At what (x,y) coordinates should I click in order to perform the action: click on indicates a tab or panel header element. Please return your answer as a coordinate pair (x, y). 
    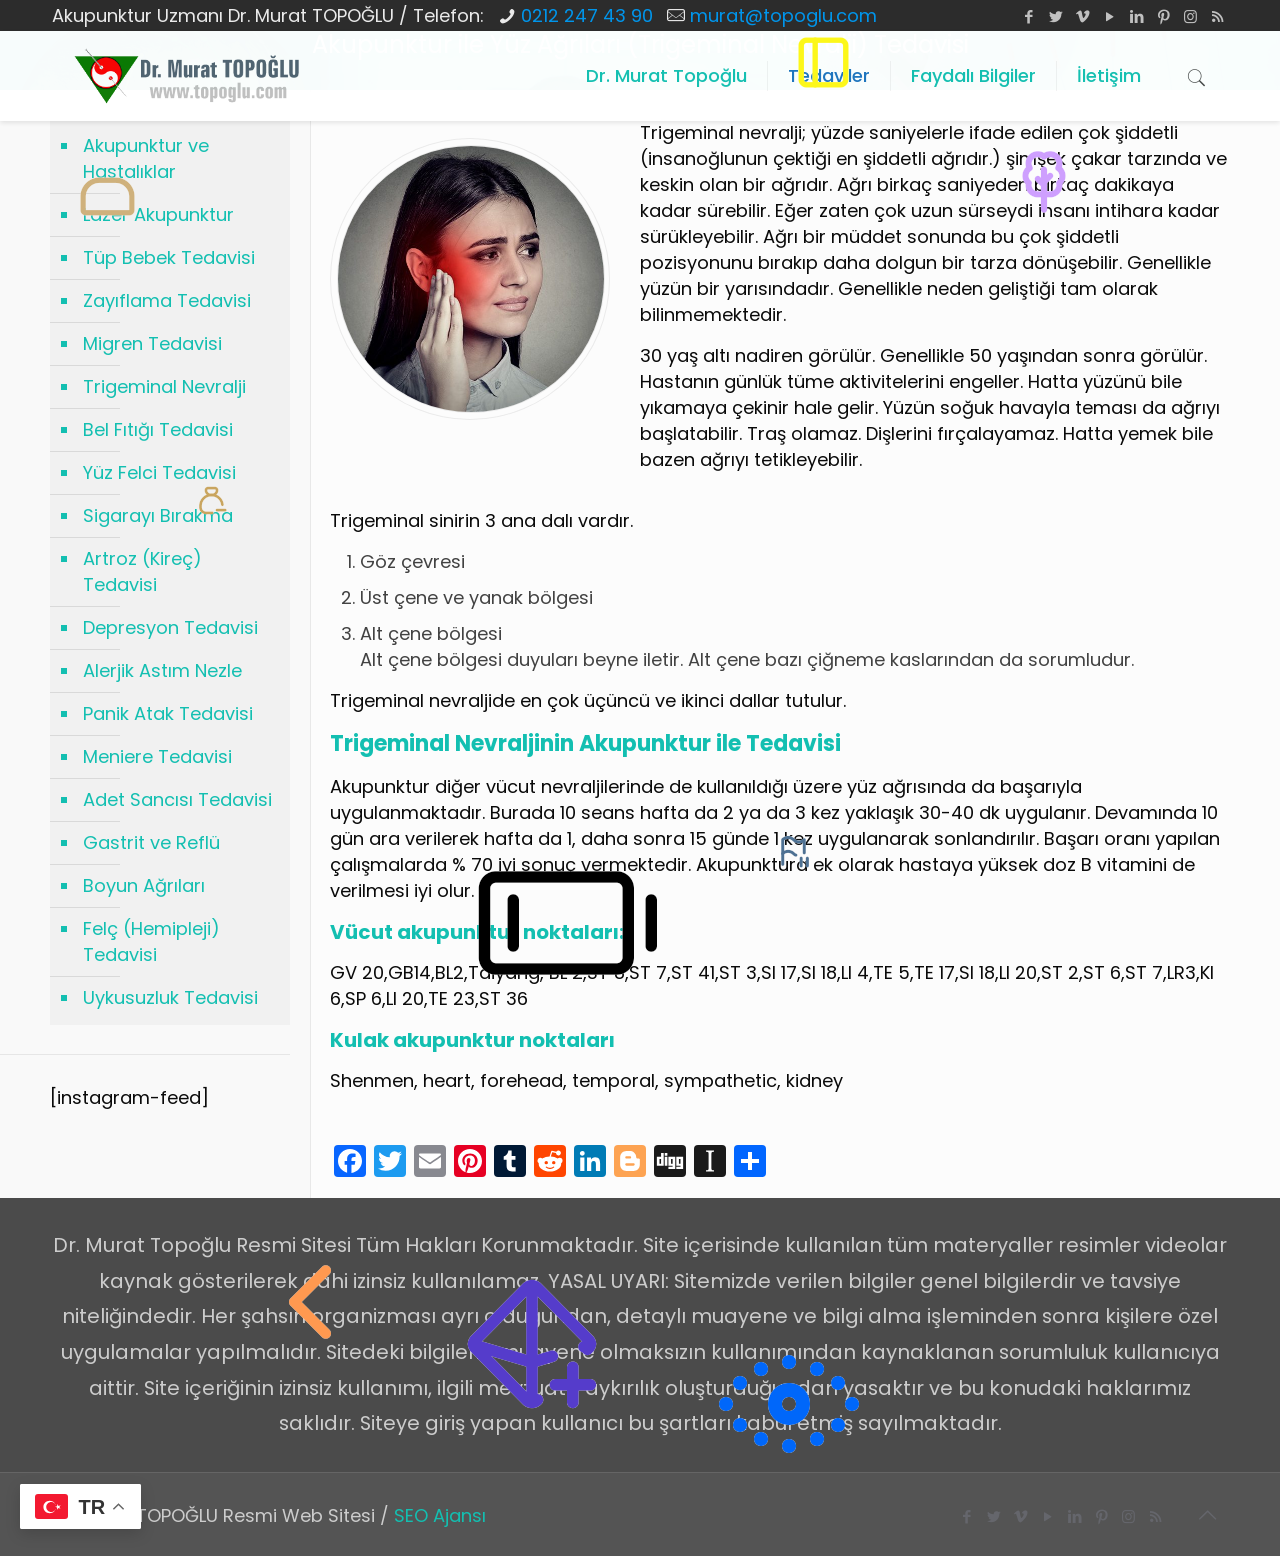
    Looking at the image, I should click on (107, 196).